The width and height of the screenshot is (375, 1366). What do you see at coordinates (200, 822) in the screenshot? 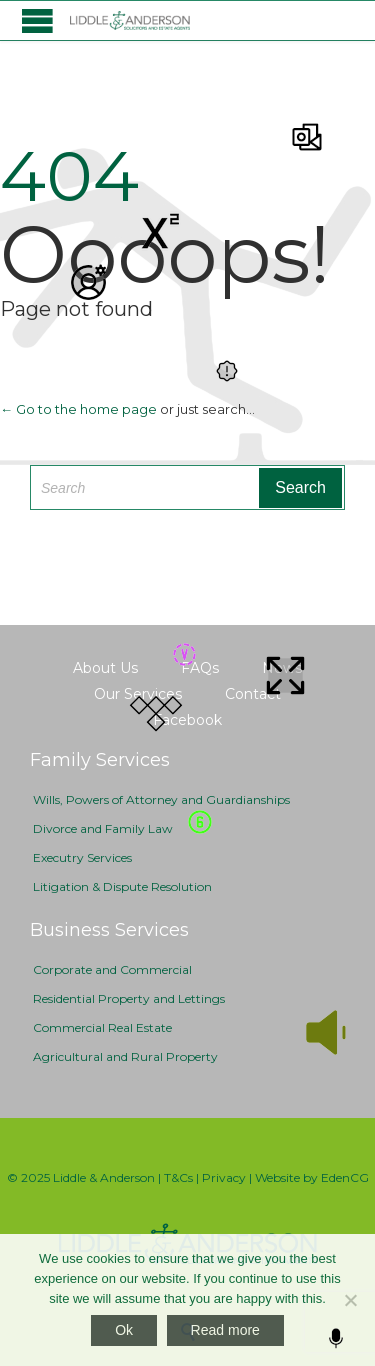
I see `indicates step 6 in a multi-step process` at bounding box center [200, 822].